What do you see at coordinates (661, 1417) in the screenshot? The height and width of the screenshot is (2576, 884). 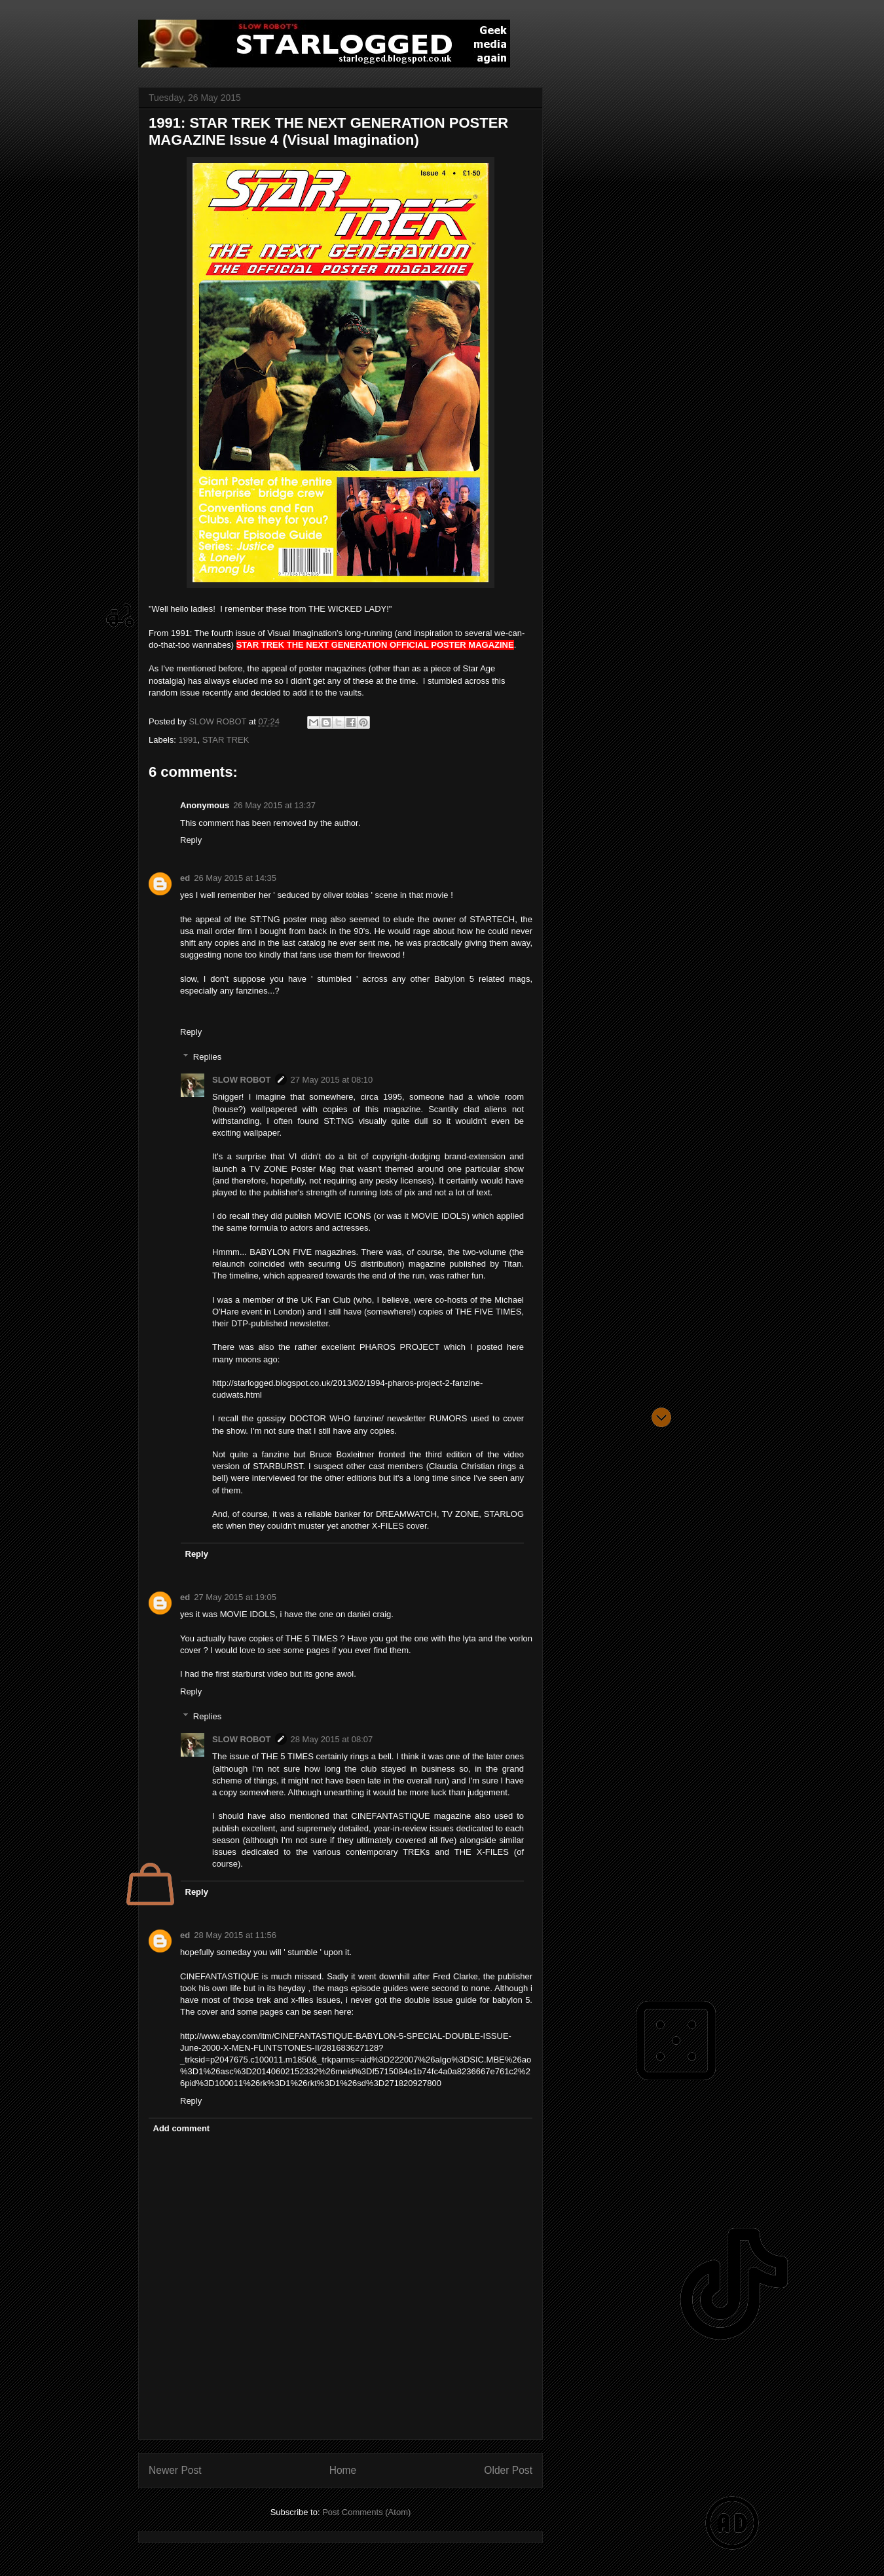 I see `expand to show more content` at bounding box center [661, 1417].